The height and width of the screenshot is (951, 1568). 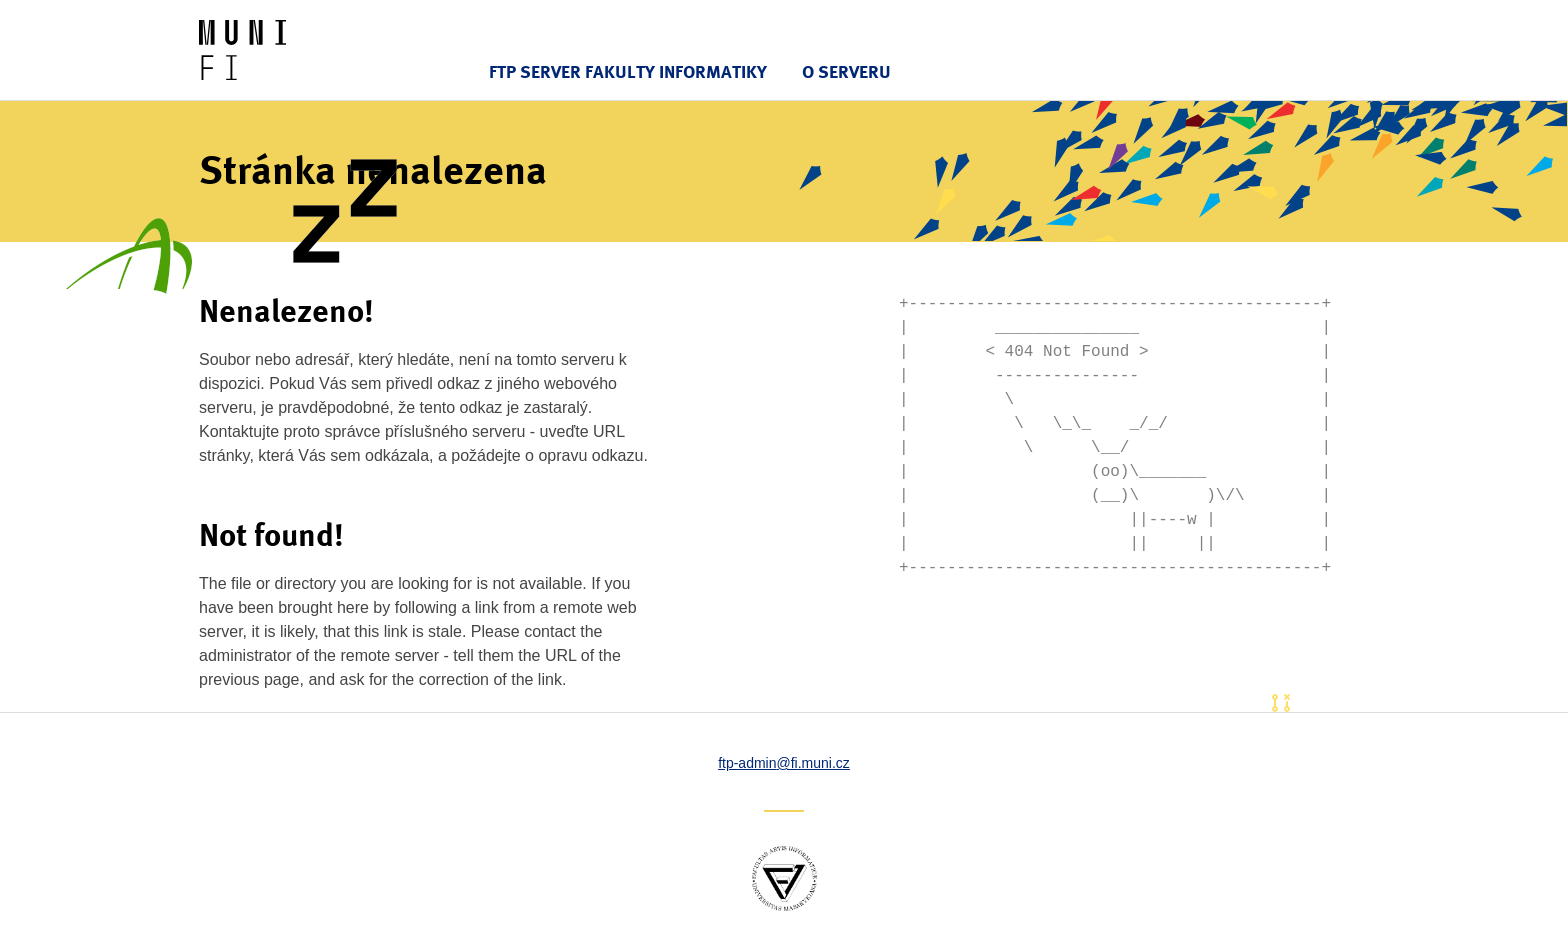 I want to click on close or cancel a pull request, so click(x=1281, y=703).